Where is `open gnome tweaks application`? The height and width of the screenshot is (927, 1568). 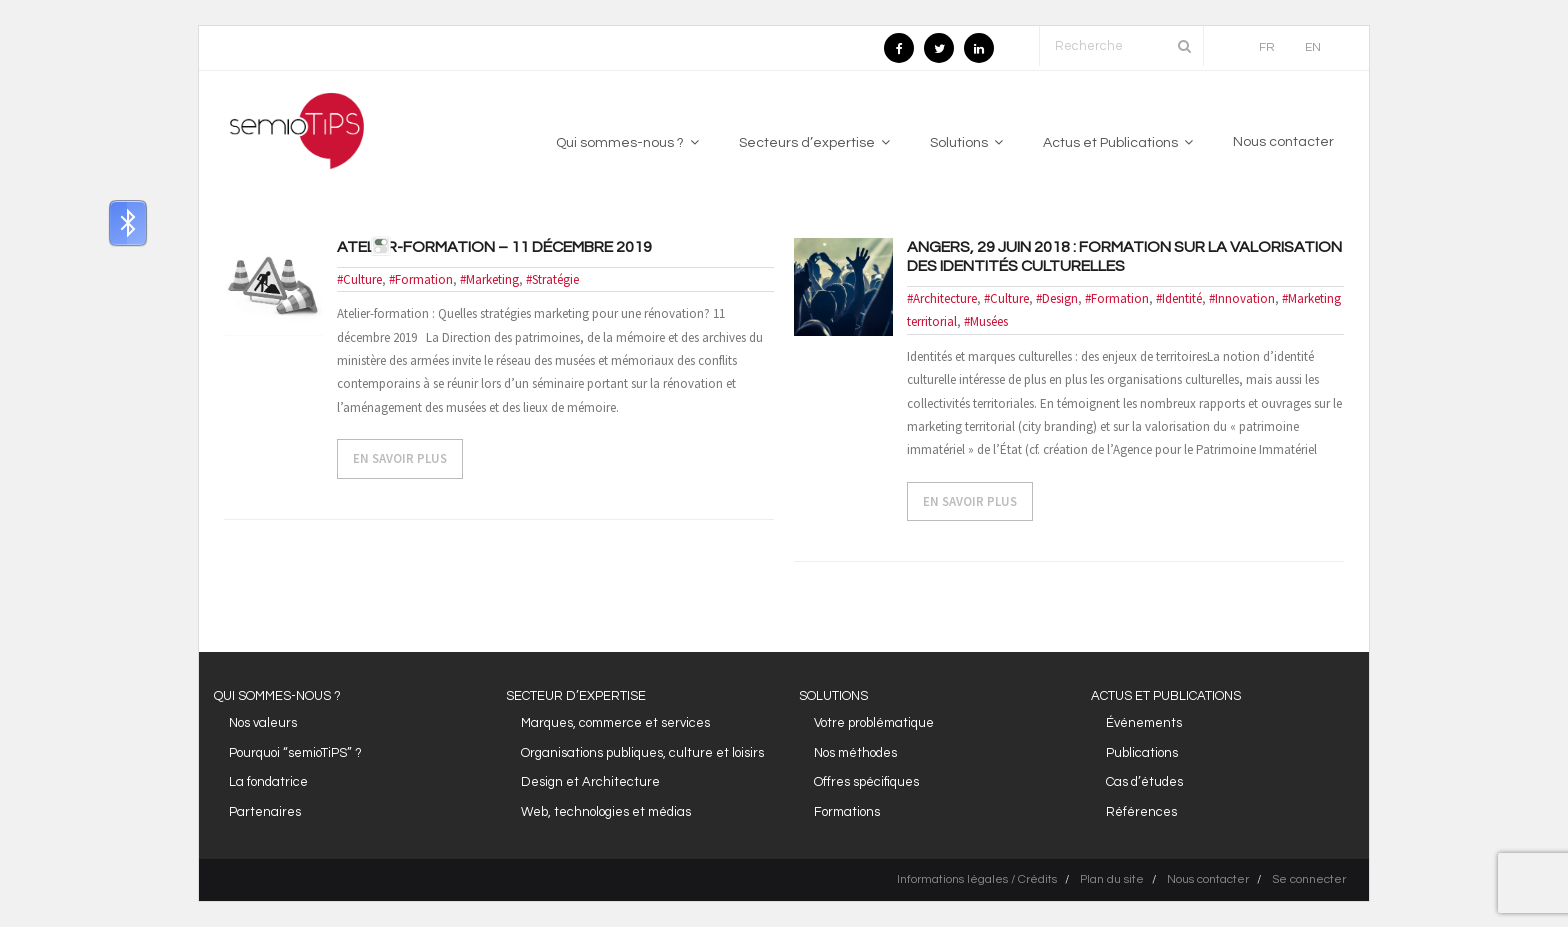
open gnome tweaks application is located at coordinates (381, 246).